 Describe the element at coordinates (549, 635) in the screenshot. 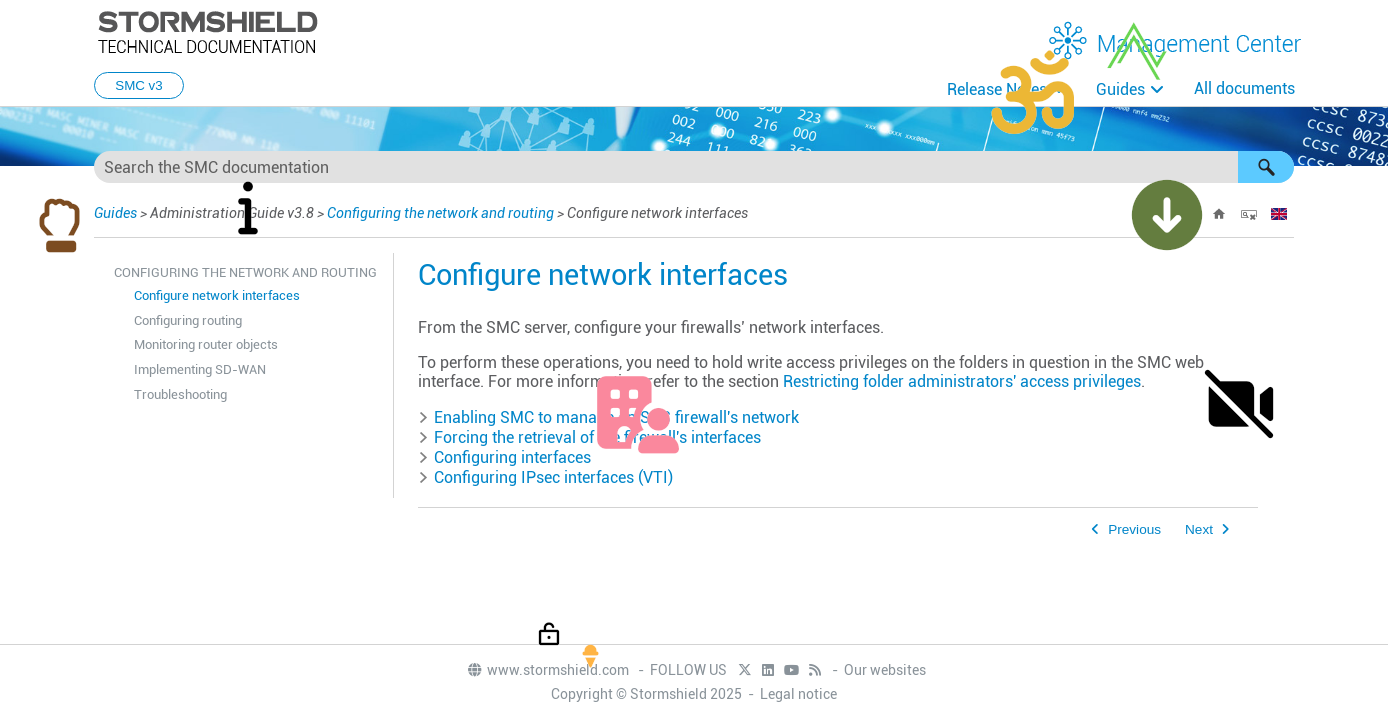

I see `unlock or access secured content` at that location.